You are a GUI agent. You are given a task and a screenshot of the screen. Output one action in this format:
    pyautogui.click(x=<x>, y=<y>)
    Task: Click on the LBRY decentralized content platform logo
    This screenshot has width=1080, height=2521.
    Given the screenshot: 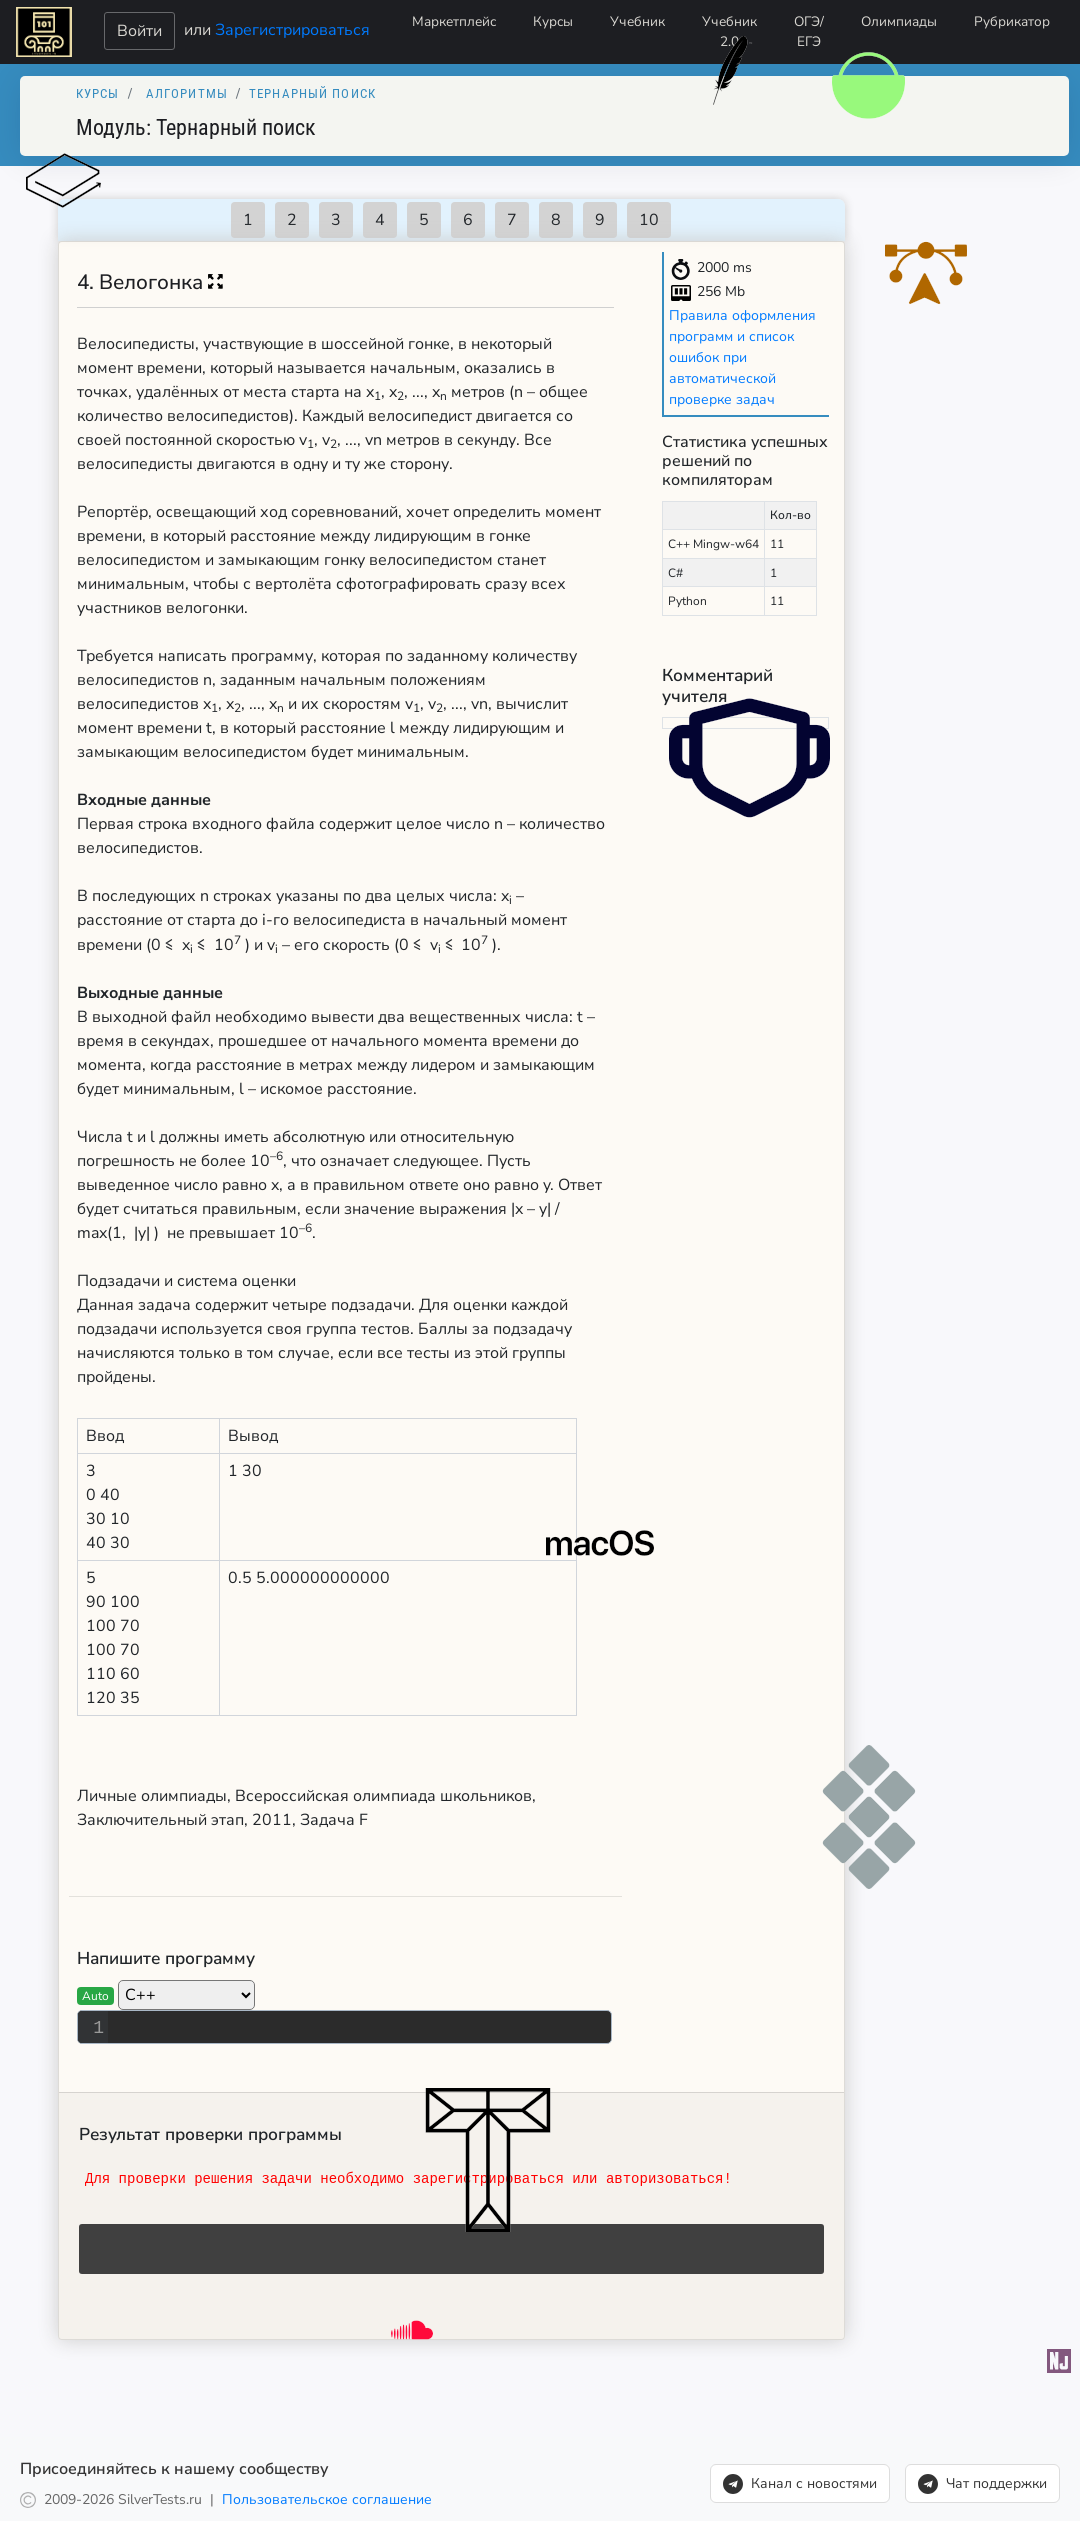 What is the action you would take?
    pyautogui.click(x=63, y=180)
    